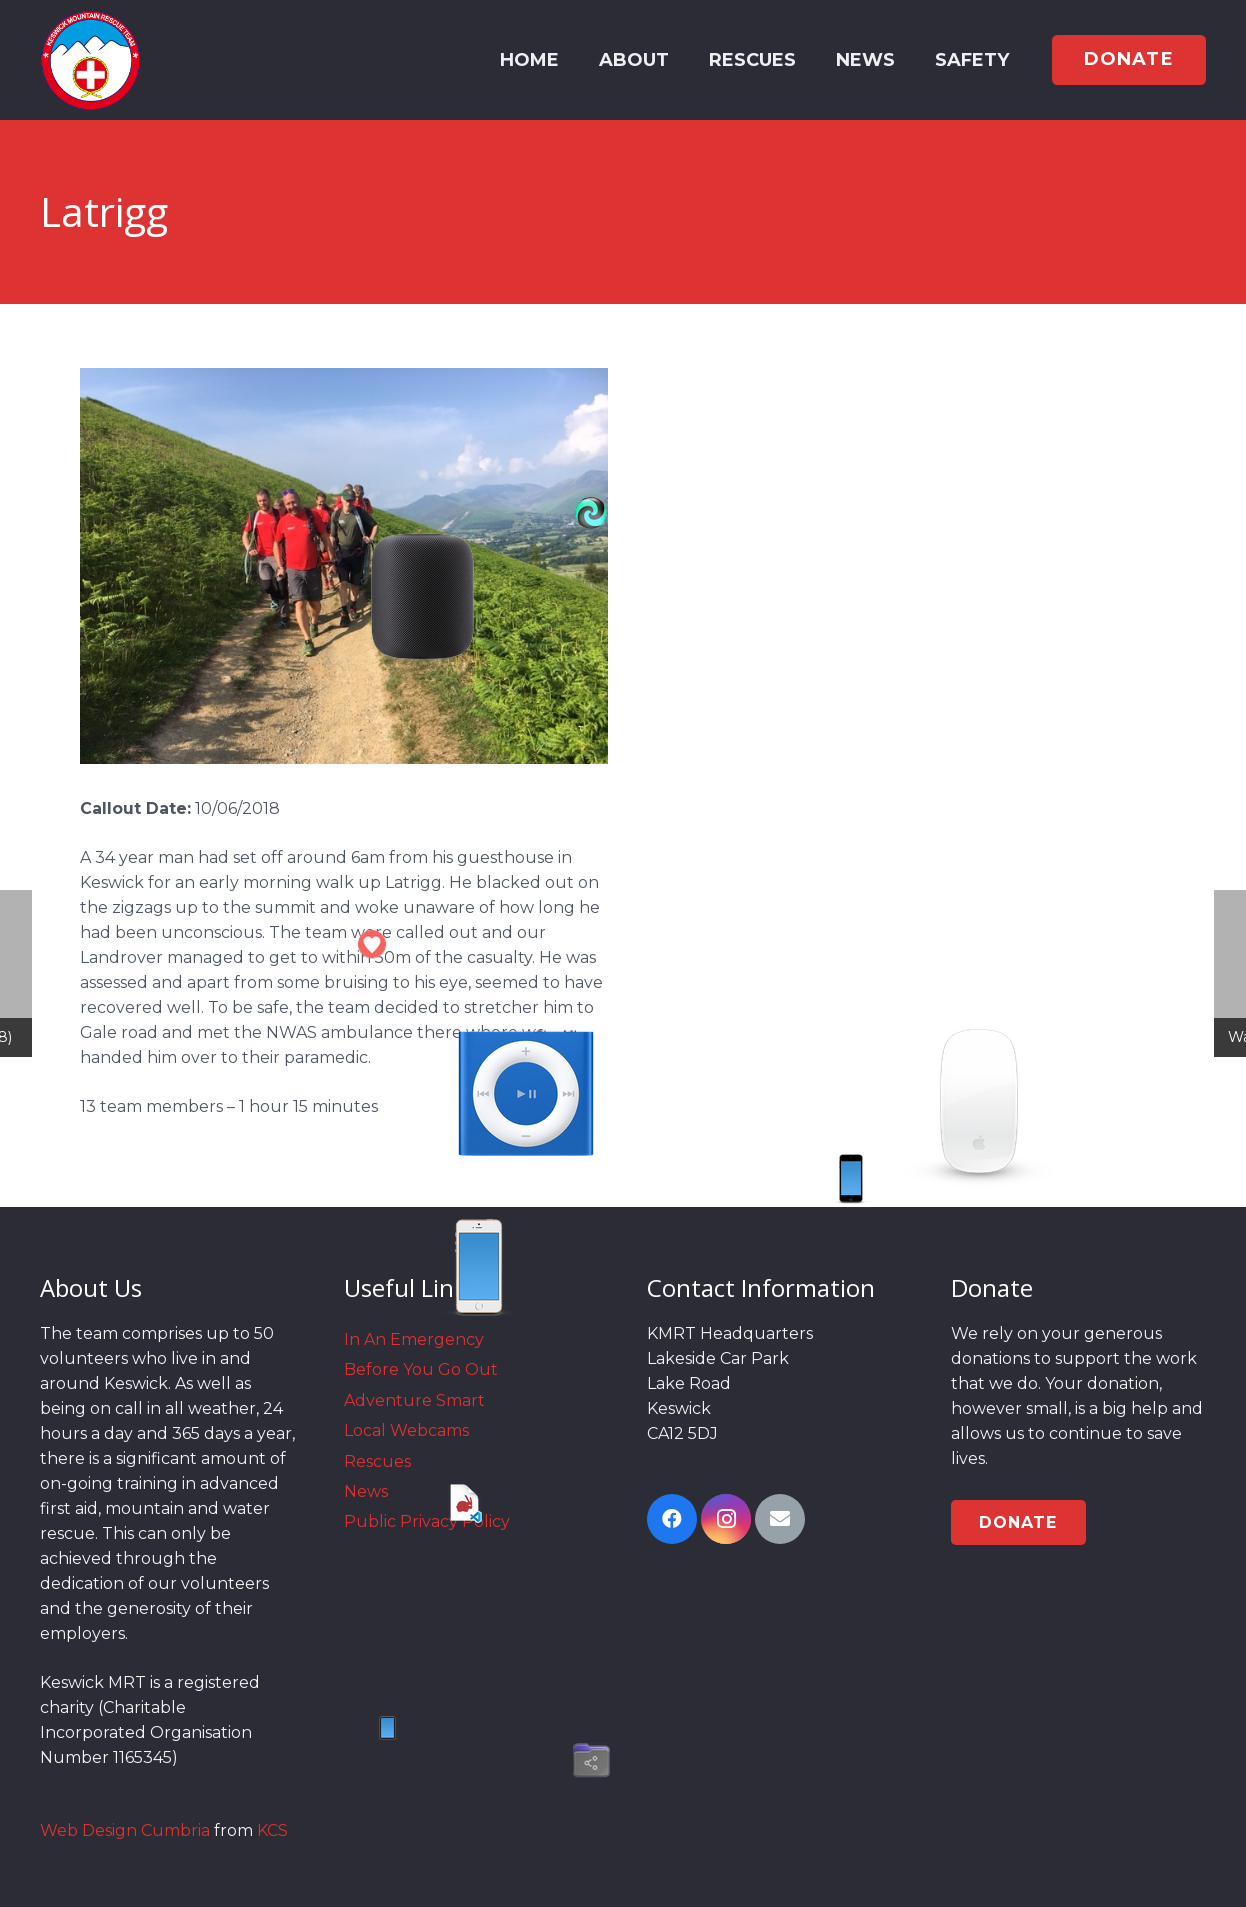  I want to click on apple homepod smart speaker device, so click(422, 598).